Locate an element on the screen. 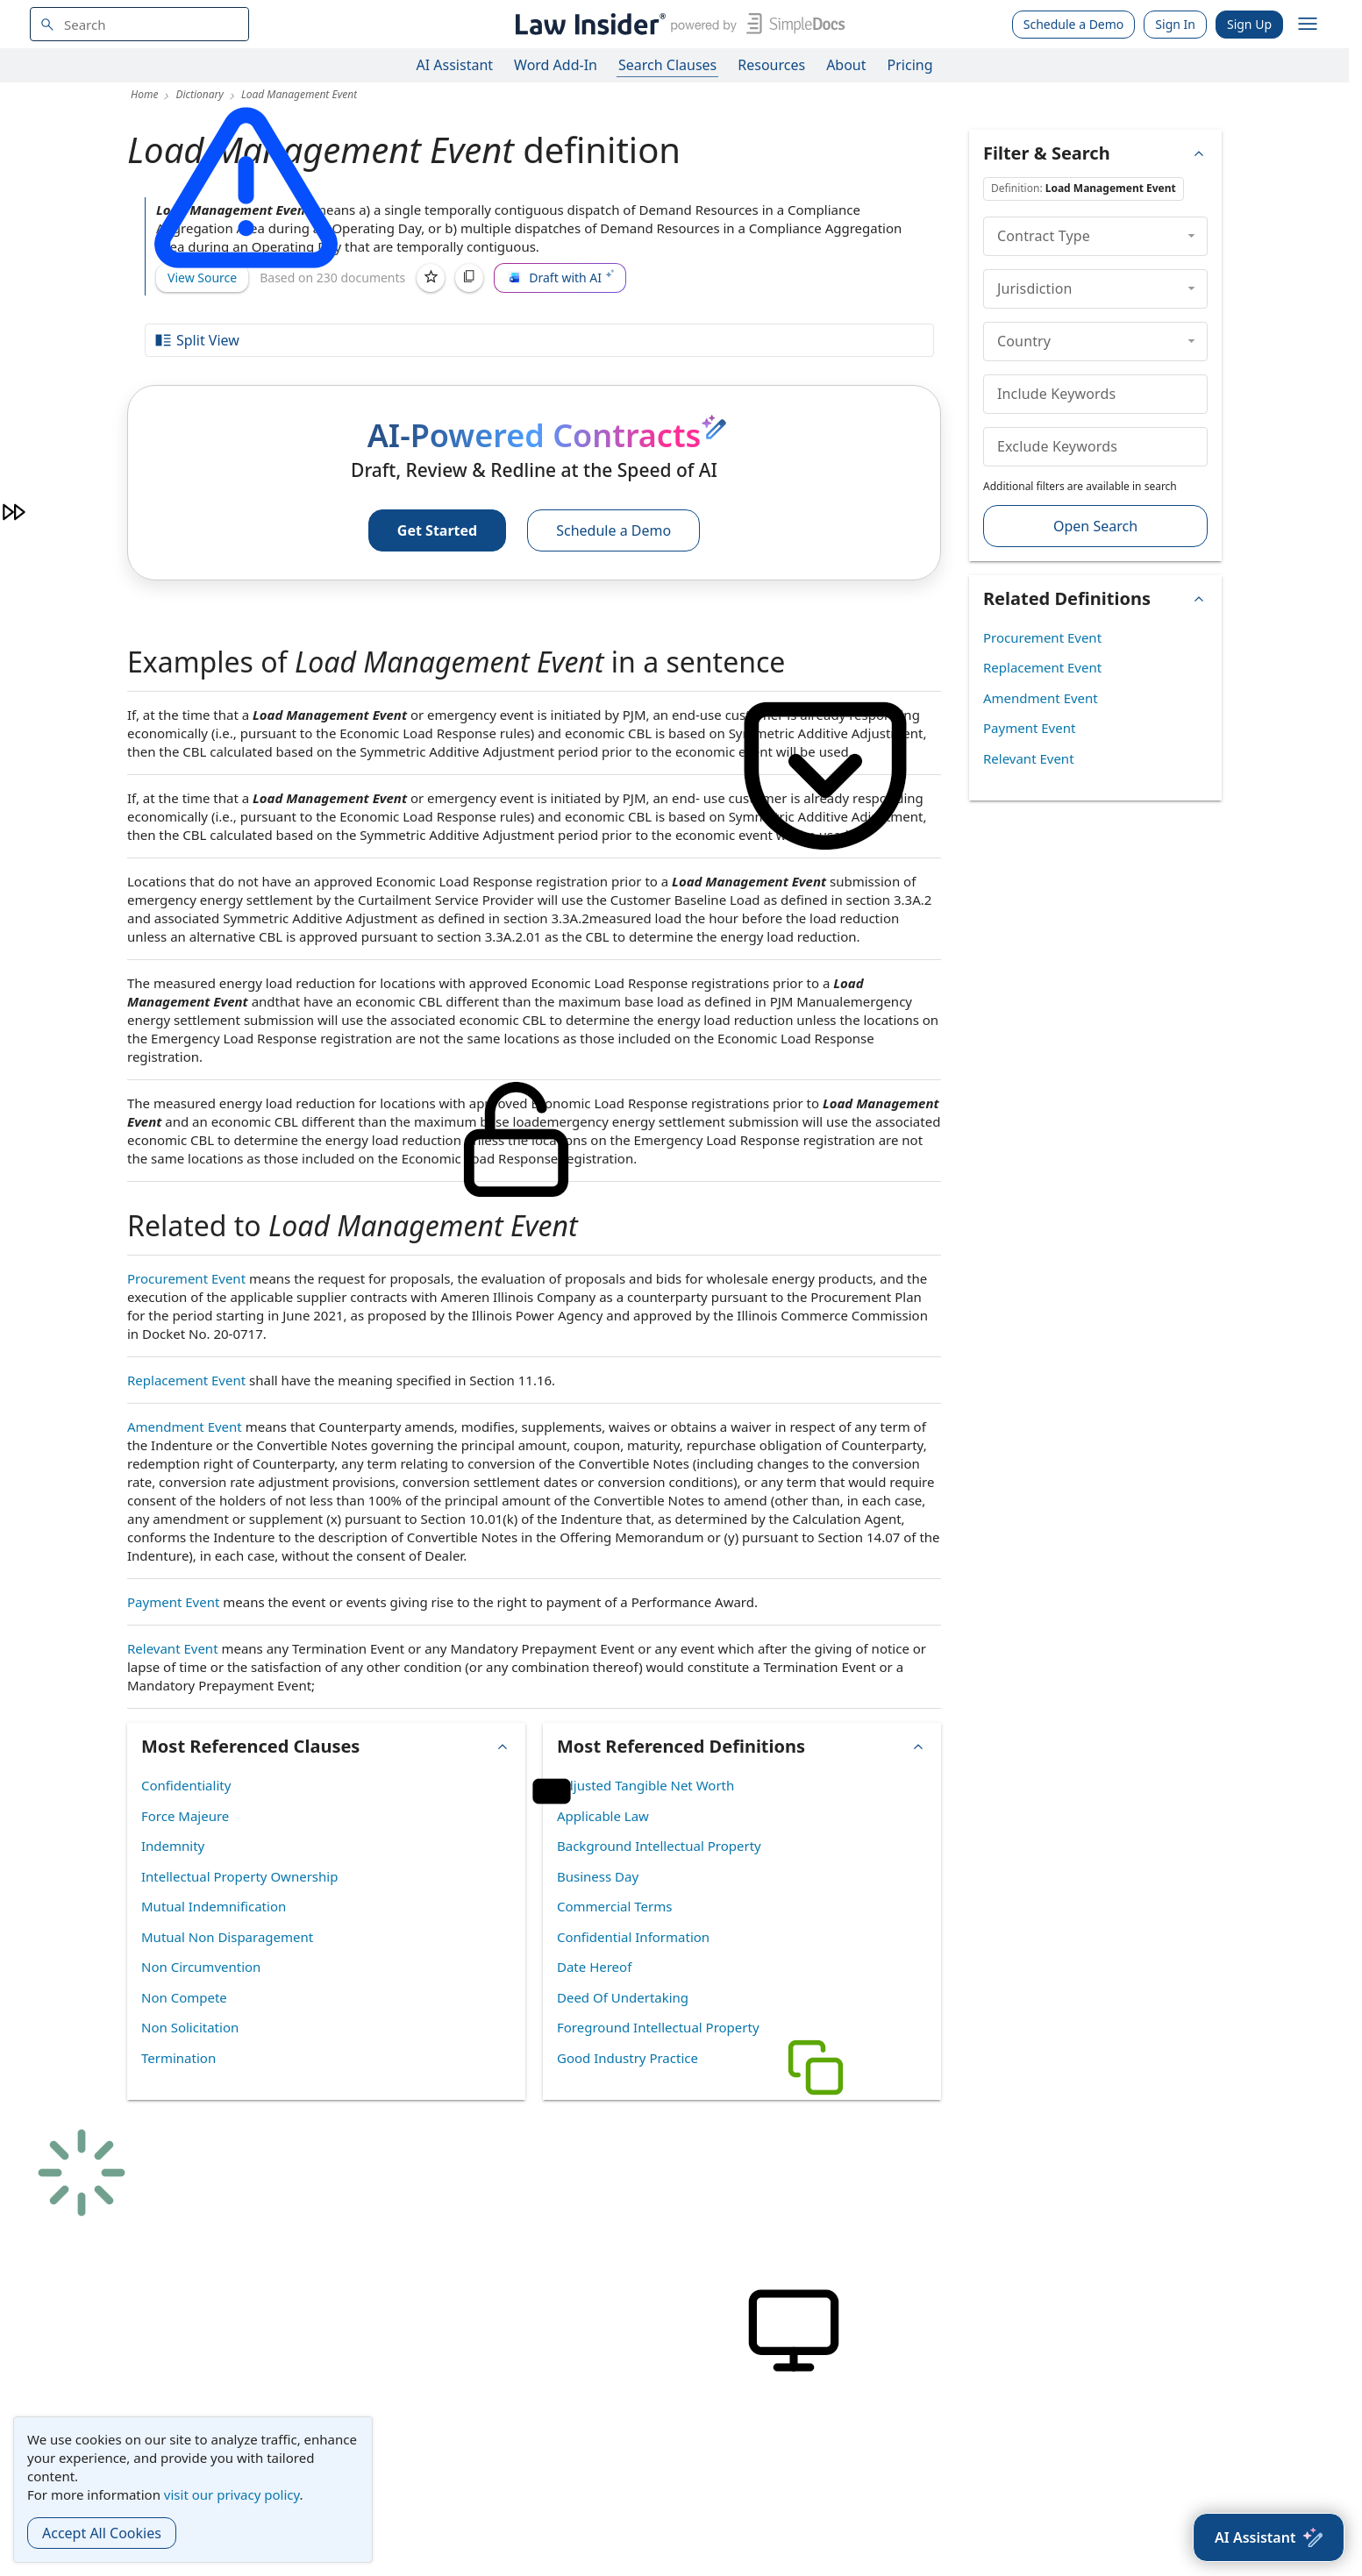 This screenshot has height=2576, width=1362. unlock a secured item or feature is located at coordinates (516, 1139).